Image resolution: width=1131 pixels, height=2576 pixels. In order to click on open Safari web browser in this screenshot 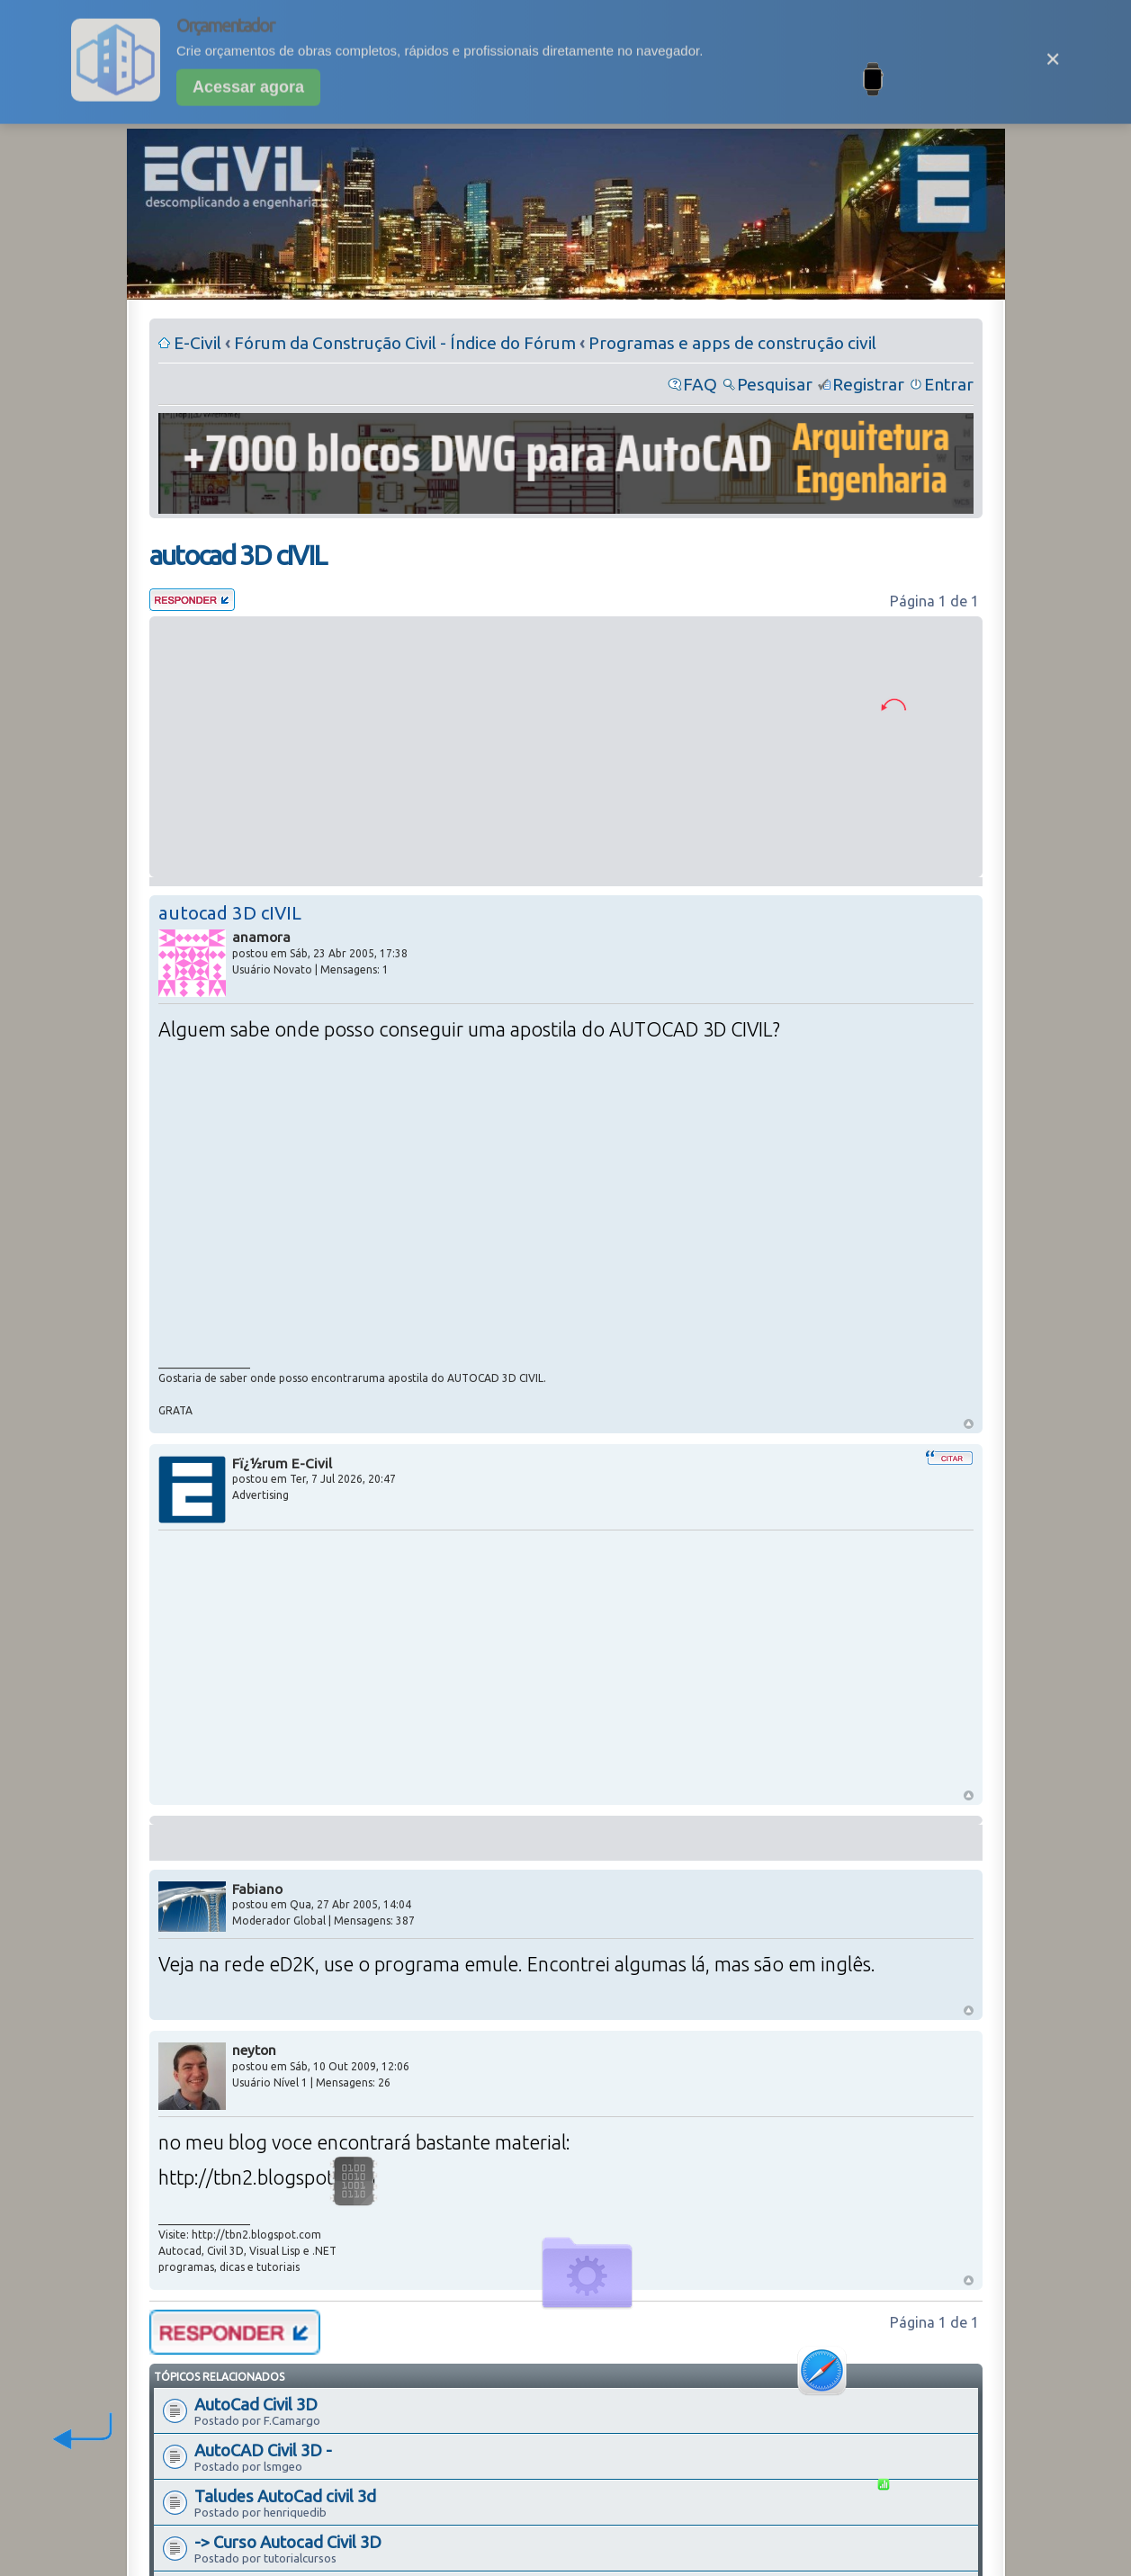, I will do `click(821, 2370)`.